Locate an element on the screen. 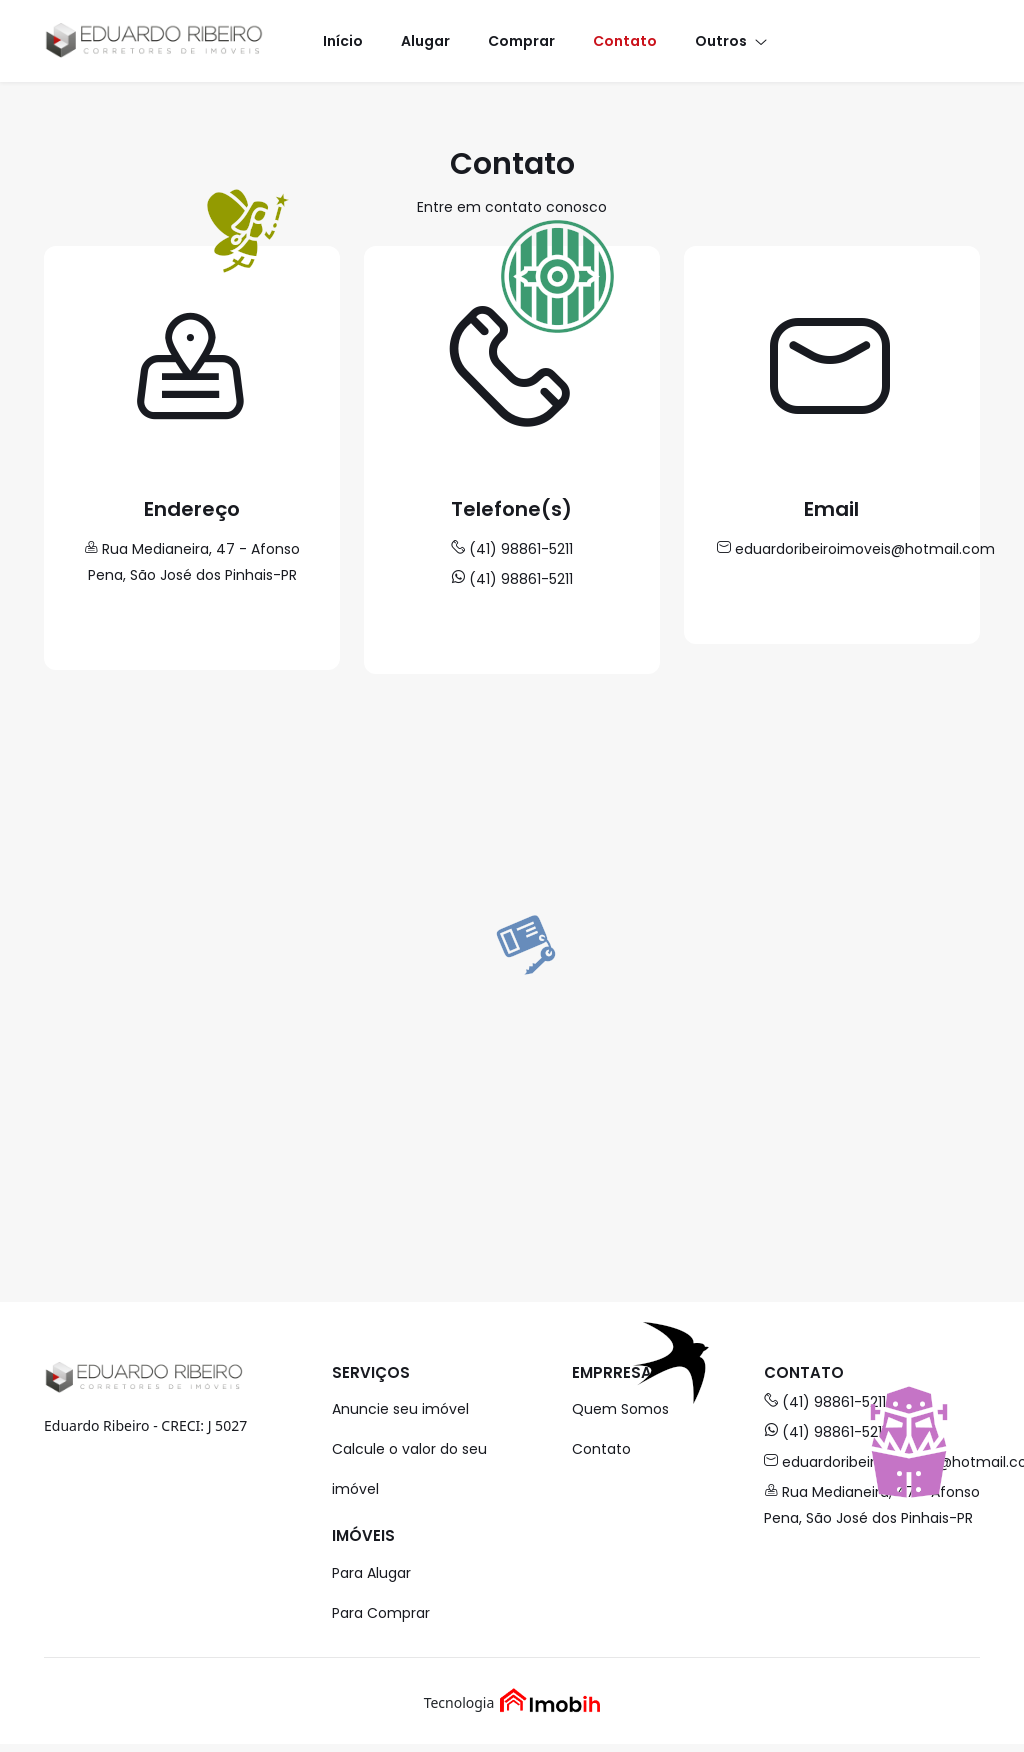 Image resolution: width=1024 pixels, height=1752 pixels. swallow bird icon for nature or wildlife category is located at coordinates (671, 1363).